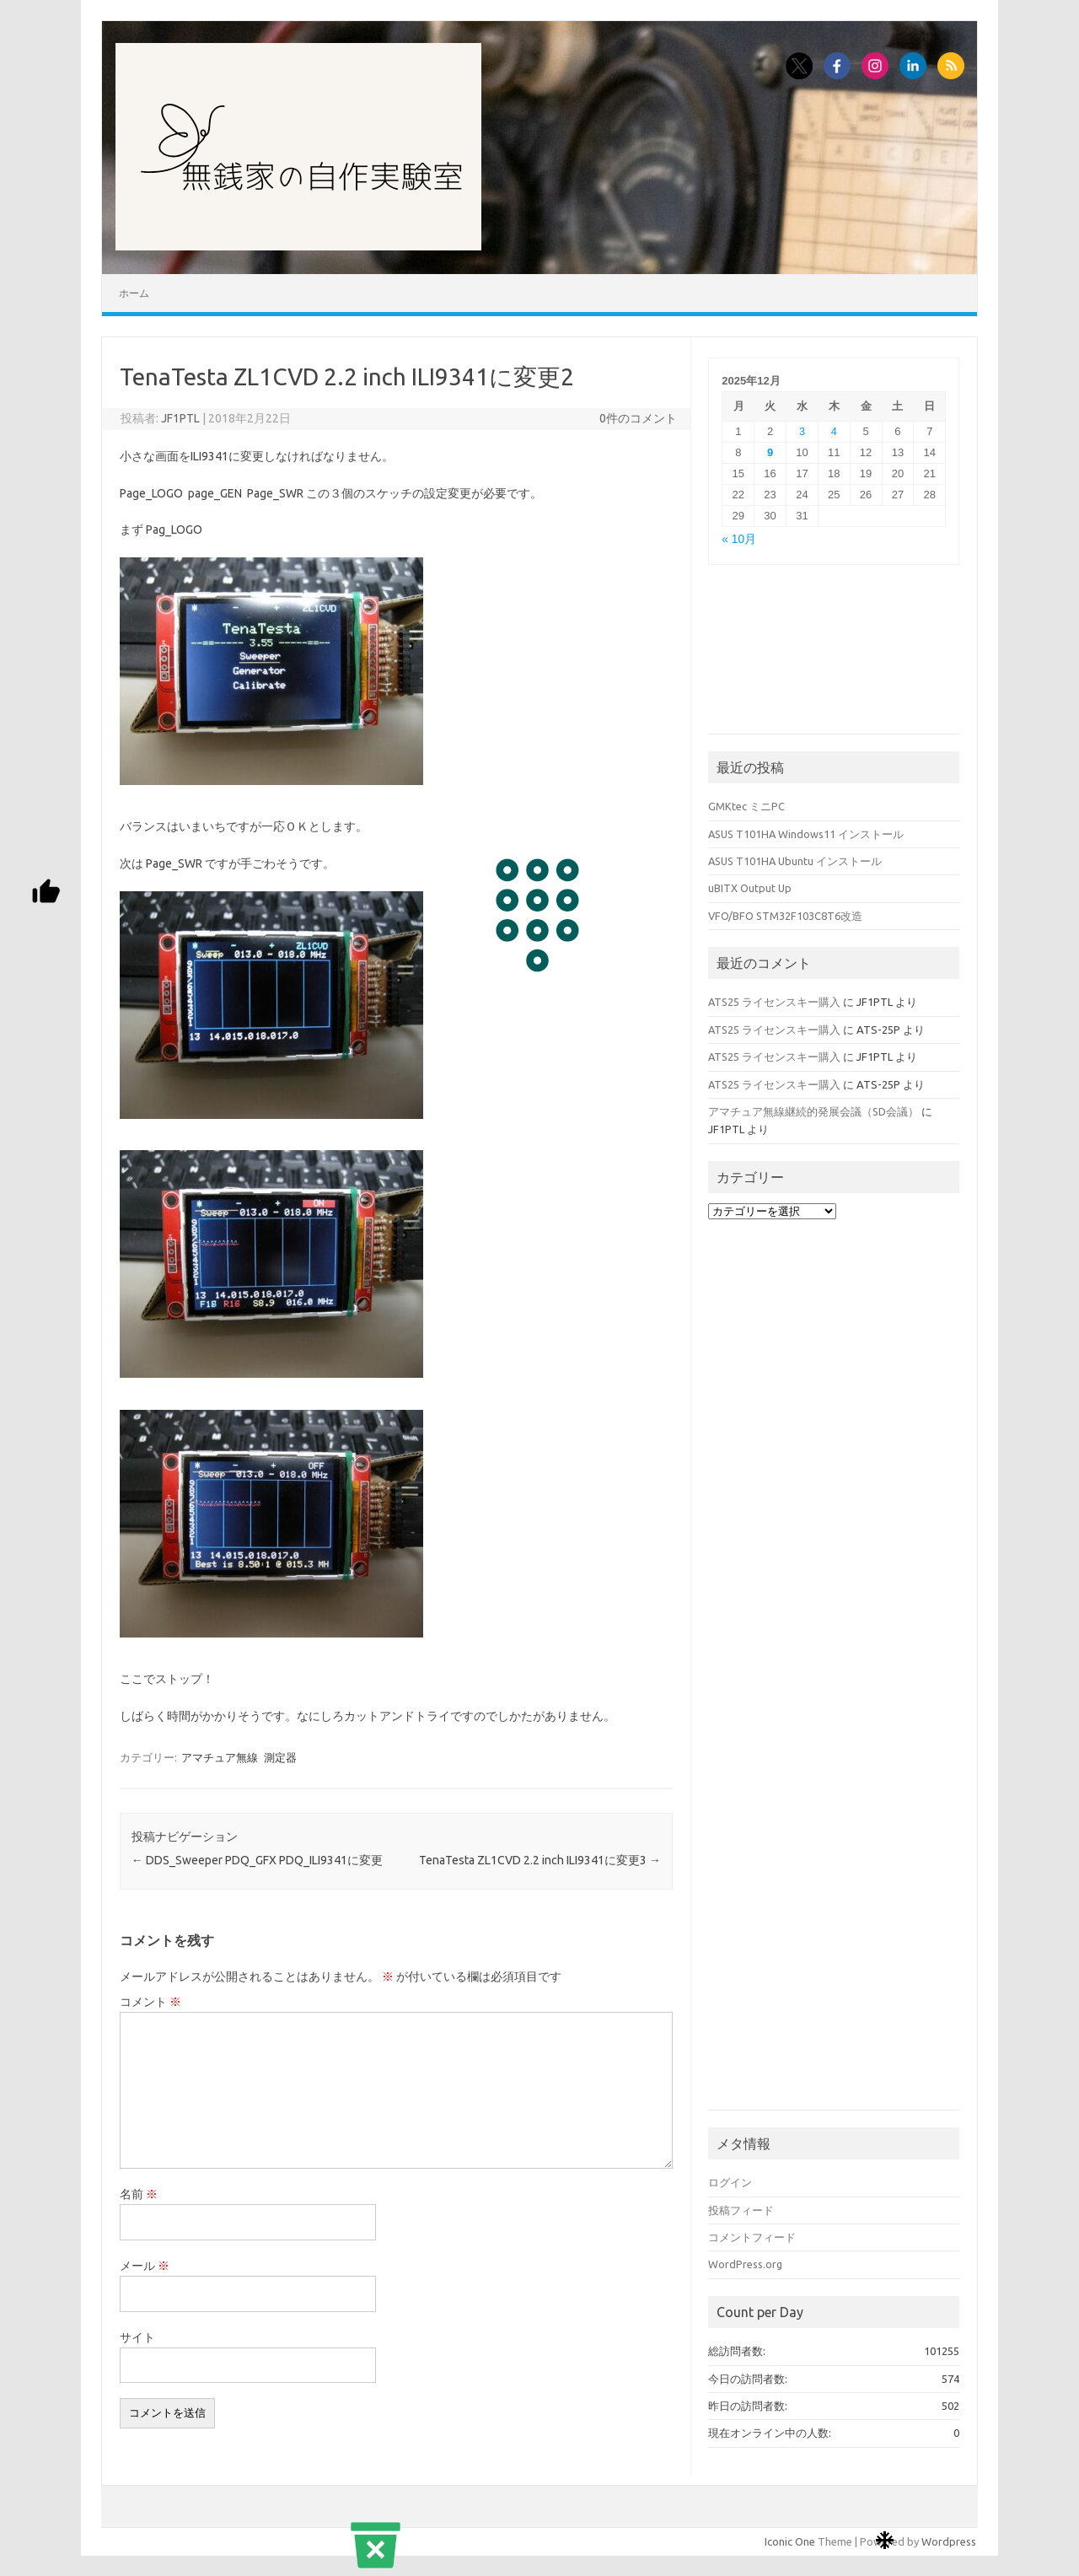  Describe the element at coordinates (46, 891) in the screenshot. I see `like or upvote content` at that location.